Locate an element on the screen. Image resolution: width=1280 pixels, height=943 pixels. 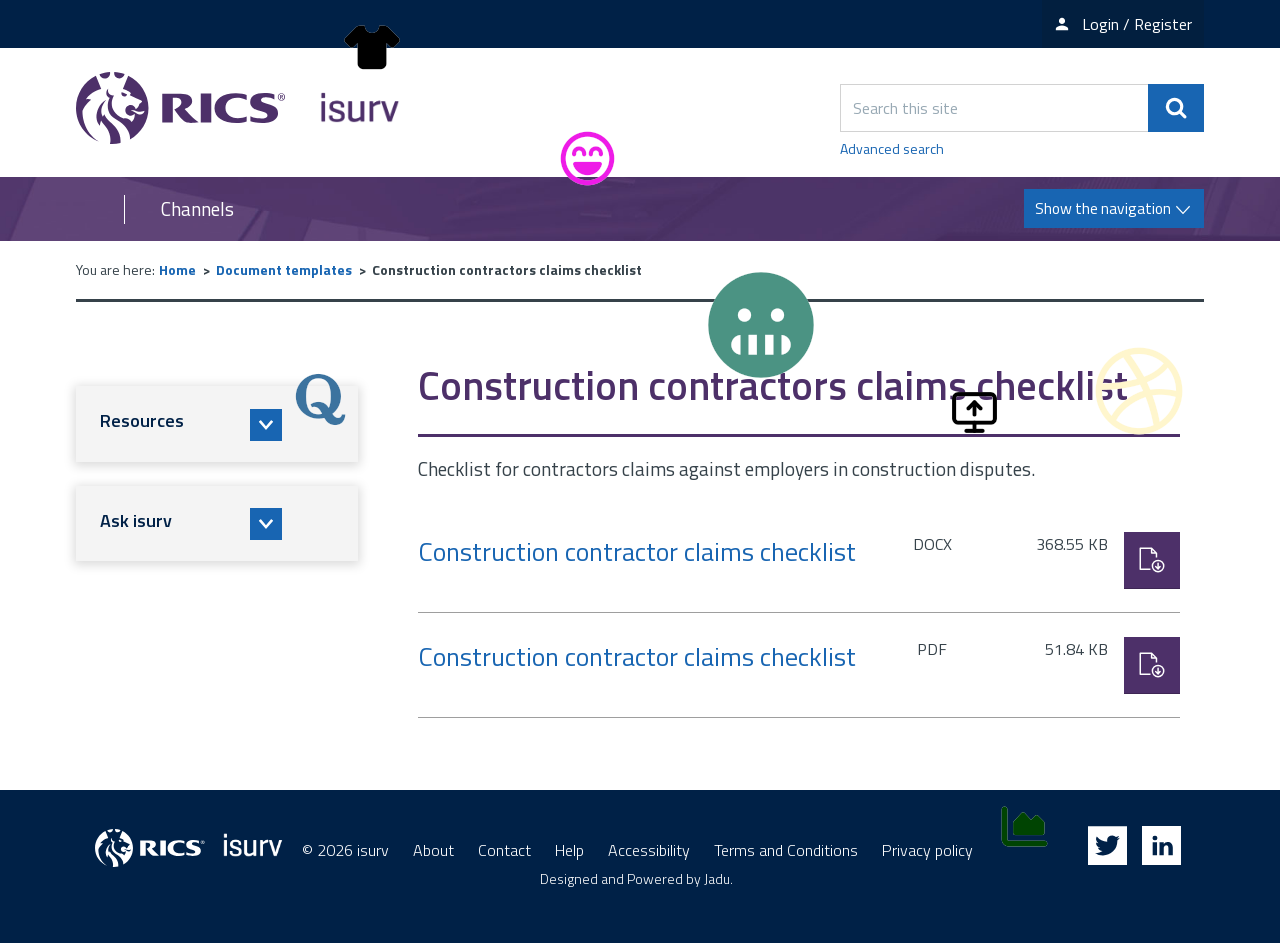
open the Quora app is located at coordinates (320, 399).